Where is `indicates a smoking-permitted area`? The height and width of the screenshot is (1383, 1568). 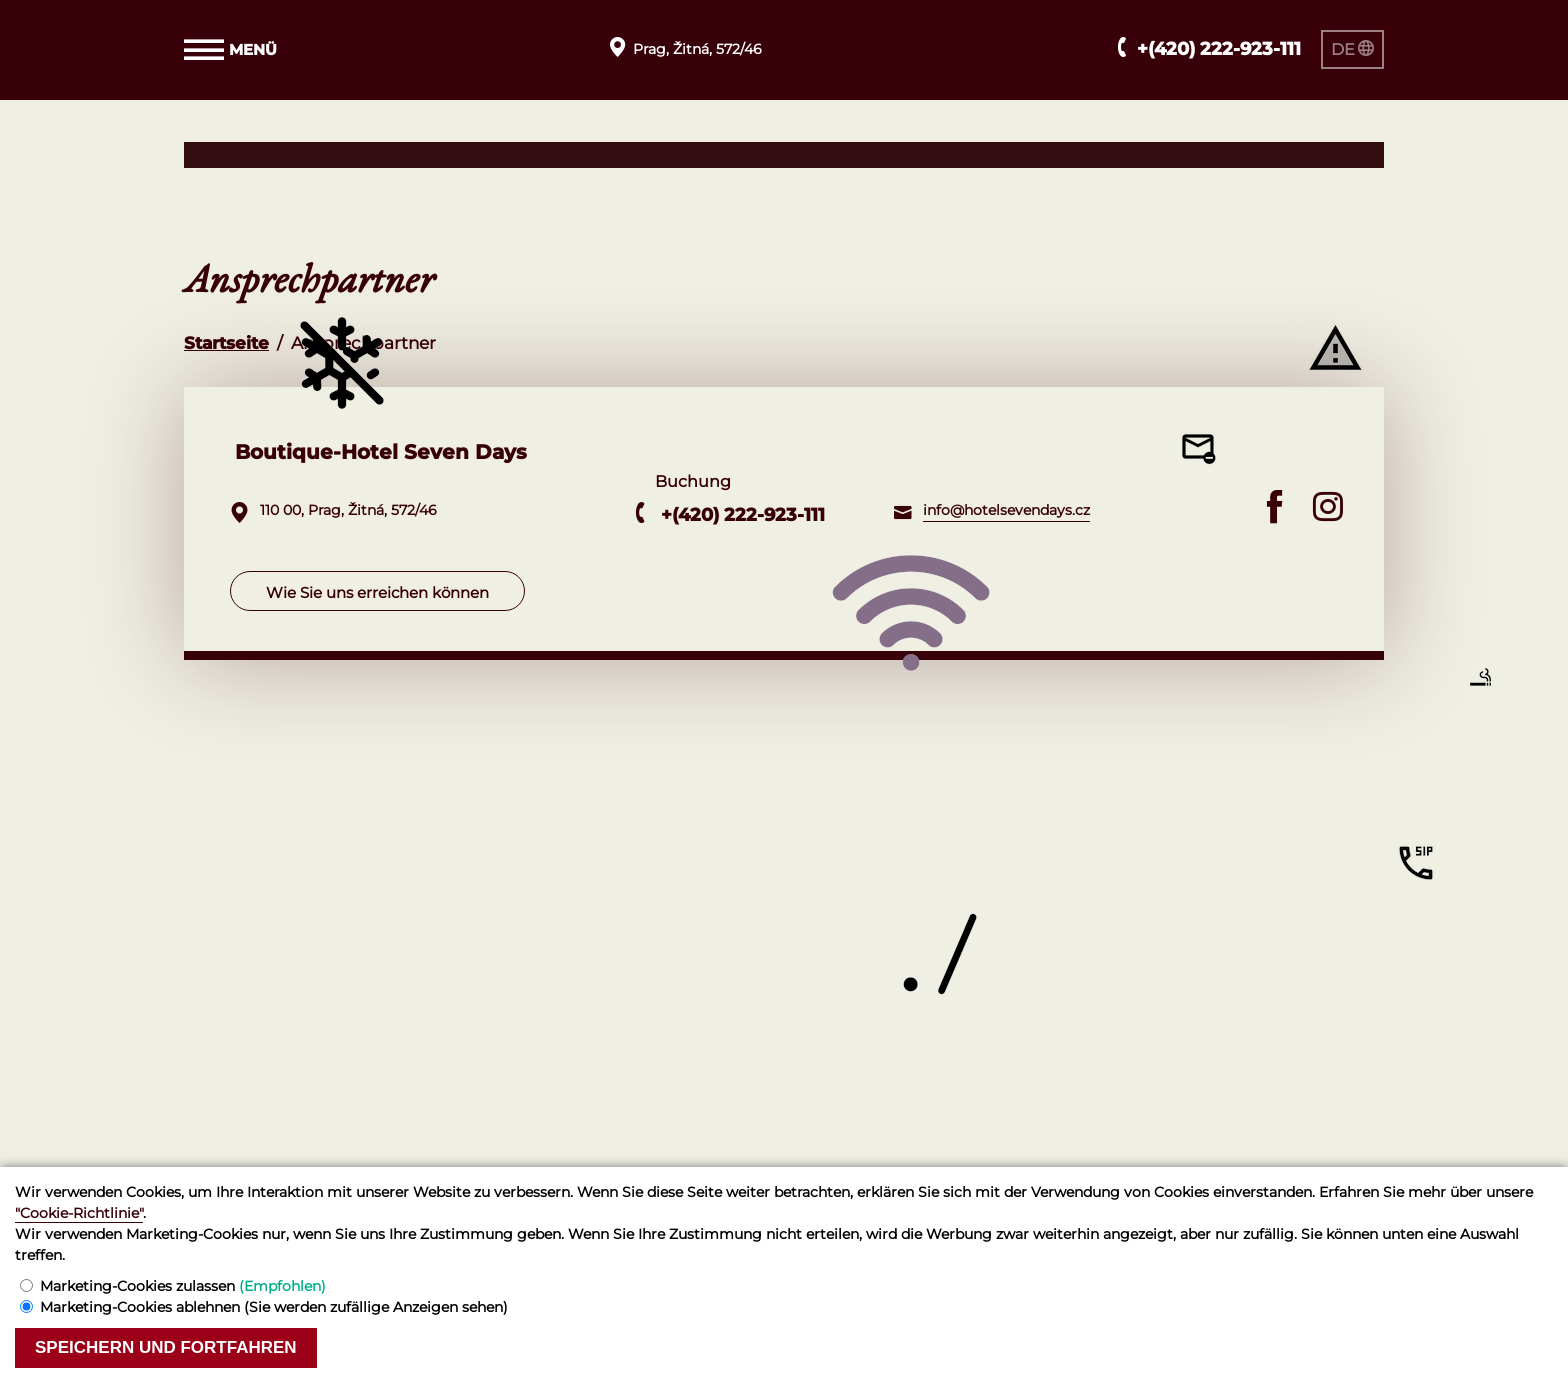
indicates a smoking-permitted area is located at coordinates (1480, 678).